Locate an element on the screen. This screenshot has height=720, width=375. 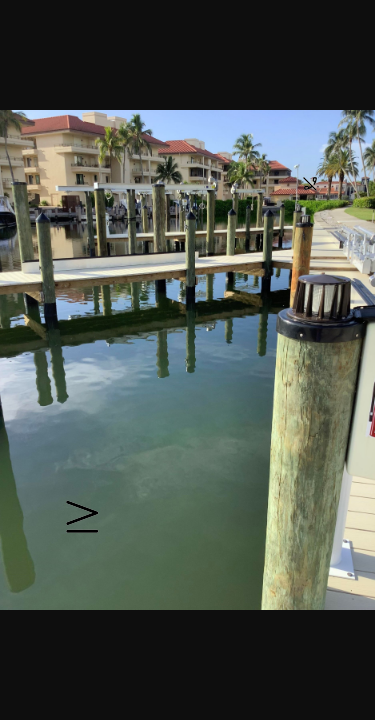
greater than or equal to comparison operator is located at coordinates (81, 517).